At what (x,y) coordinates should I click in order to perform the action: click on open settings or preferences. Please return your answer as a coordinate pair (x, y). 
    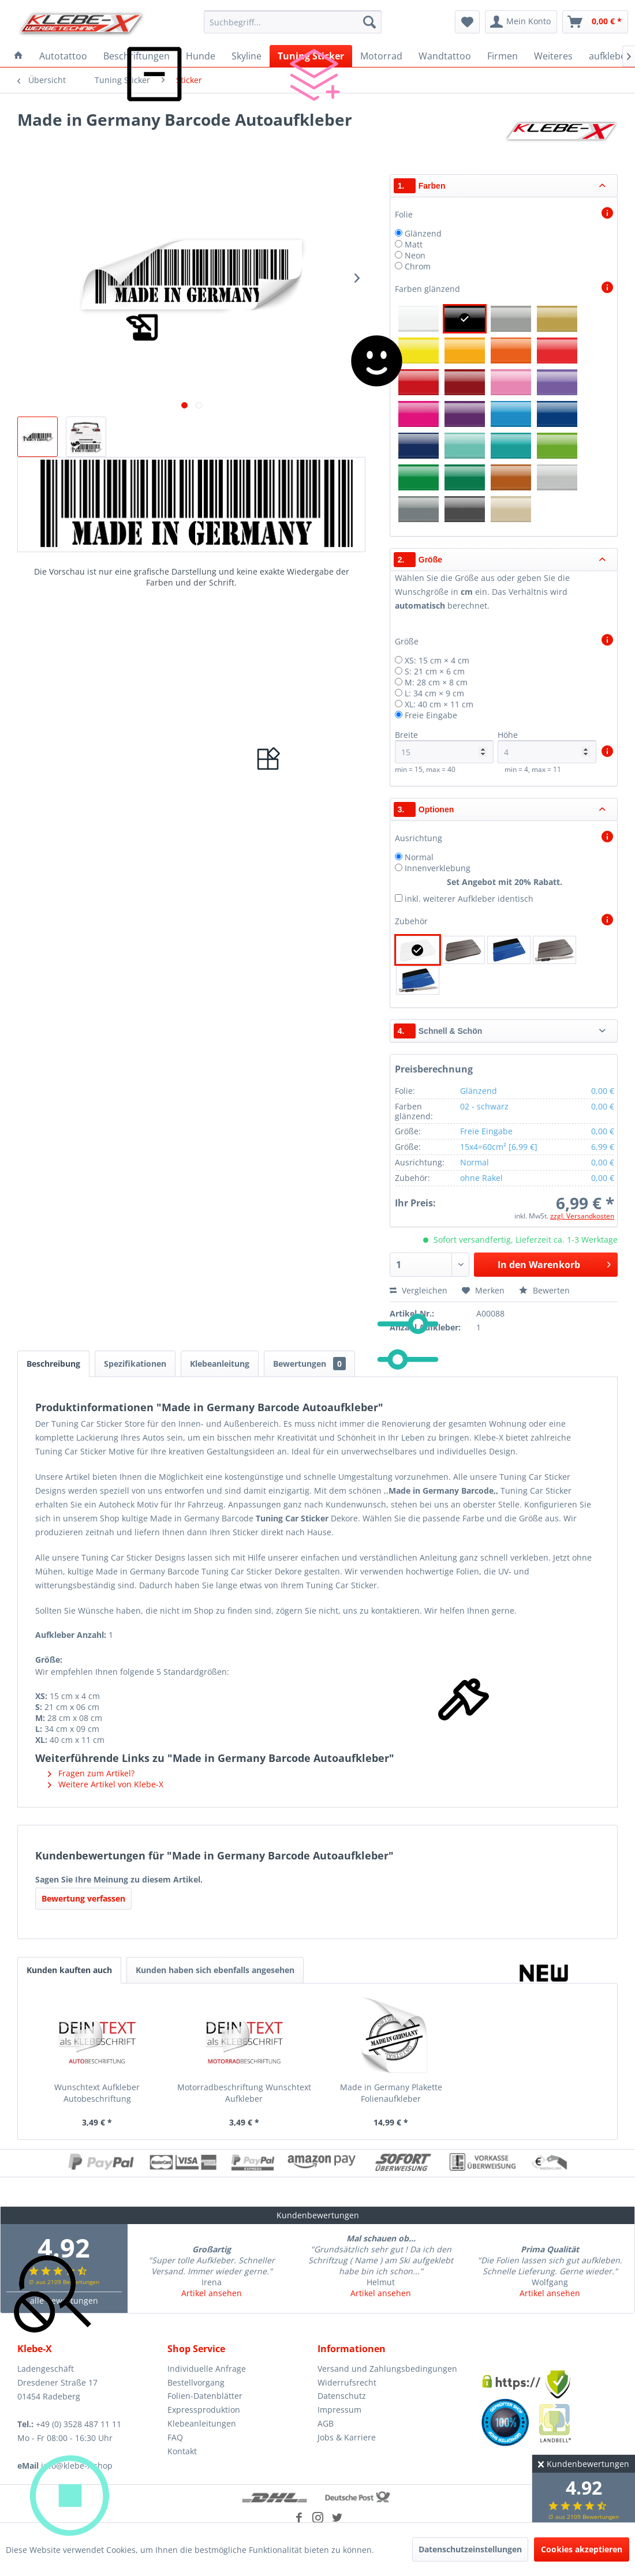
    Looking at the image, I should click on (408, 1341).